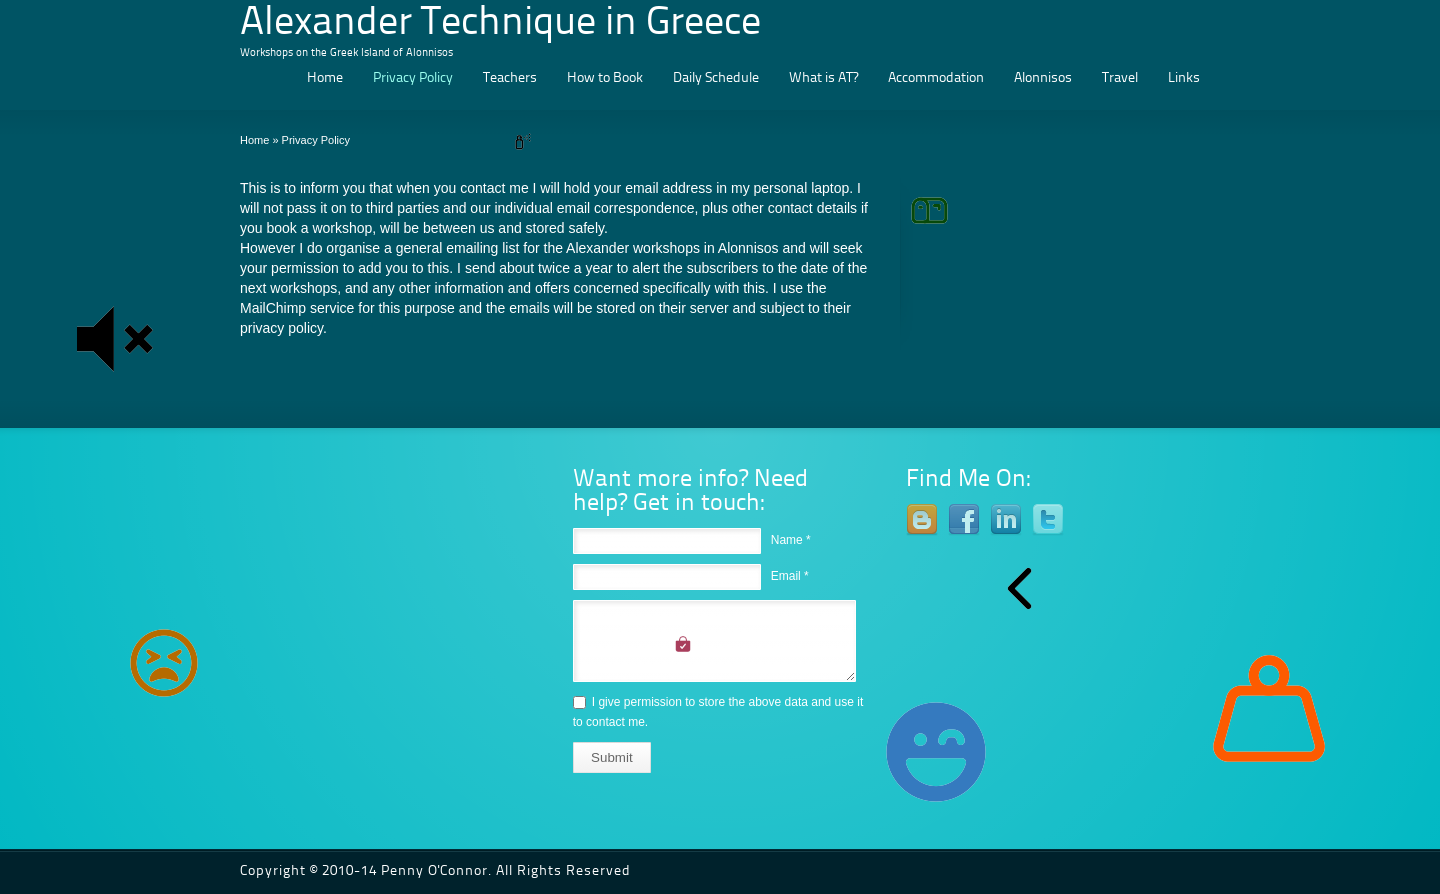  What do you see at coordinates (164, 663) in the screenshot?
I see `indicates user fatigue or exhaustion status` at bounding box center [164, 663].